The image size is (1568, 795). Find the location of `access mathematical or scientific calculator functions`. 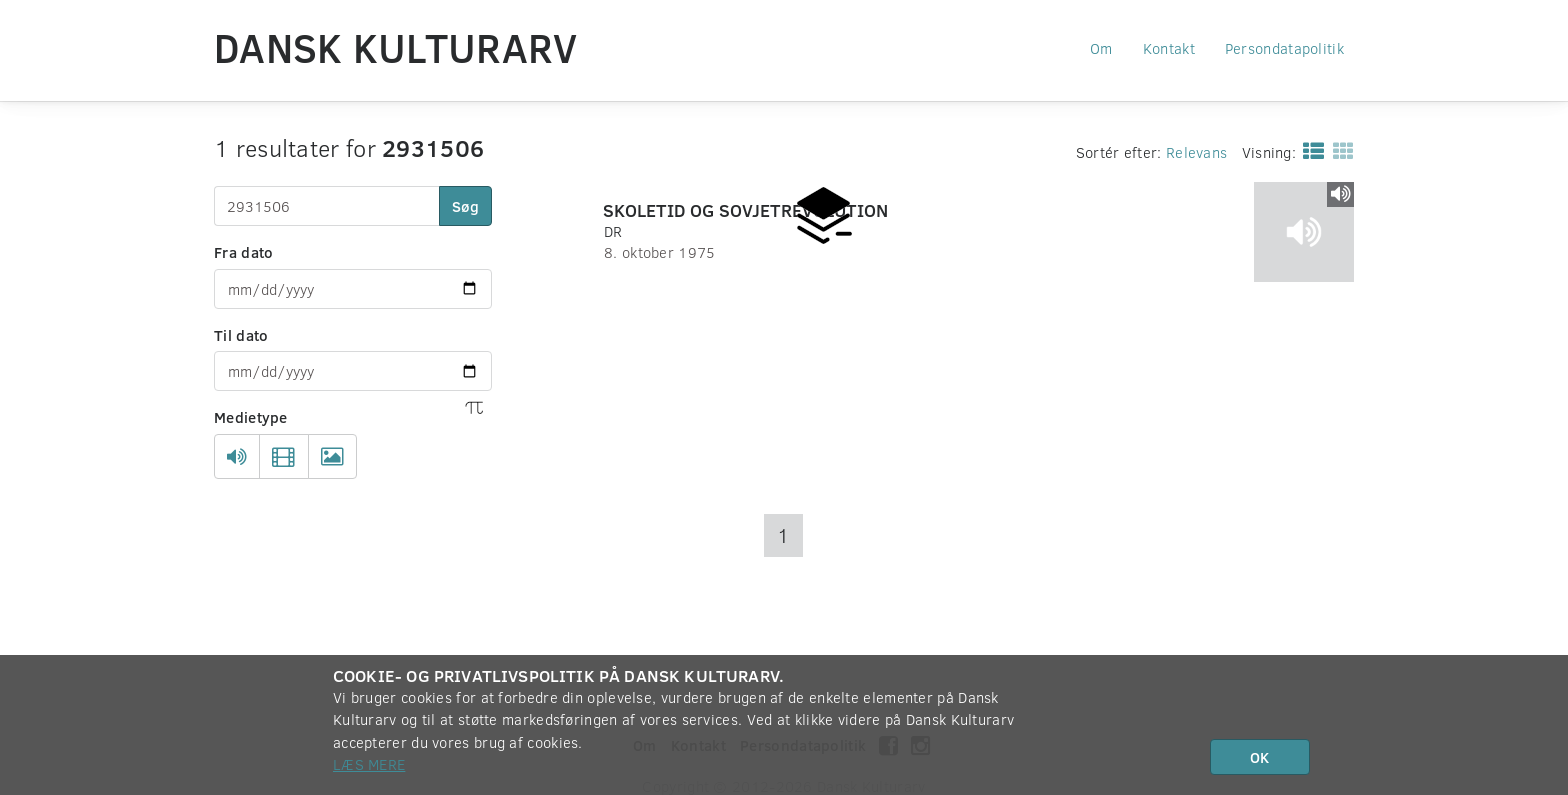

access mathematical or scientific calculator functions is located at coordinates (474, 407).